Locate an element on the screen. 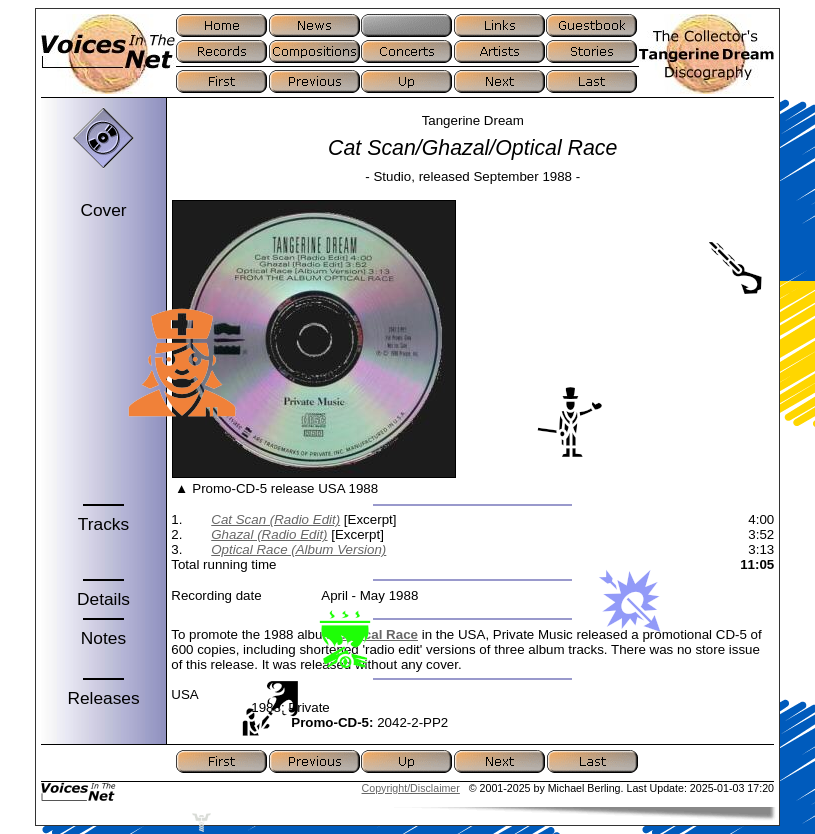 The image size is (815, 834). ancient or antique hardware item in inventory is located at coordinates (201, 822).